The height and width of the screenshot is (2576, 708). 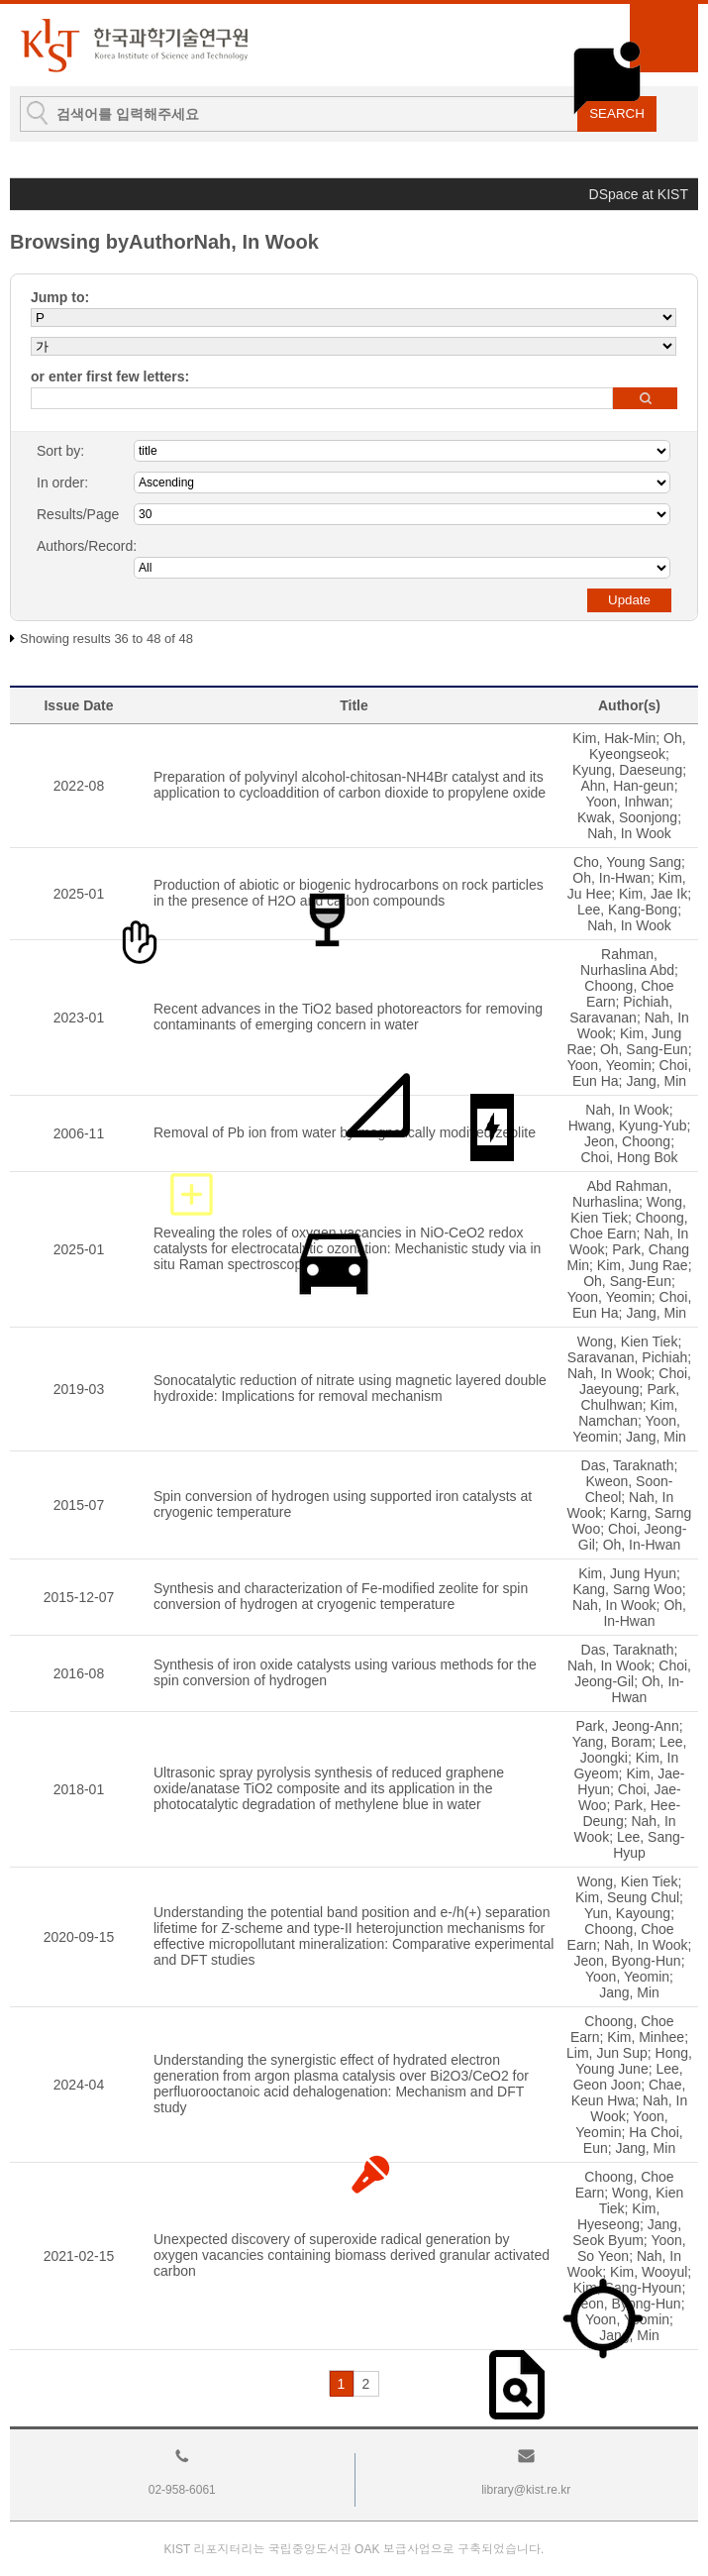 I want to click on find nearby wine bars or restaurants, so click(x=327, y=919).